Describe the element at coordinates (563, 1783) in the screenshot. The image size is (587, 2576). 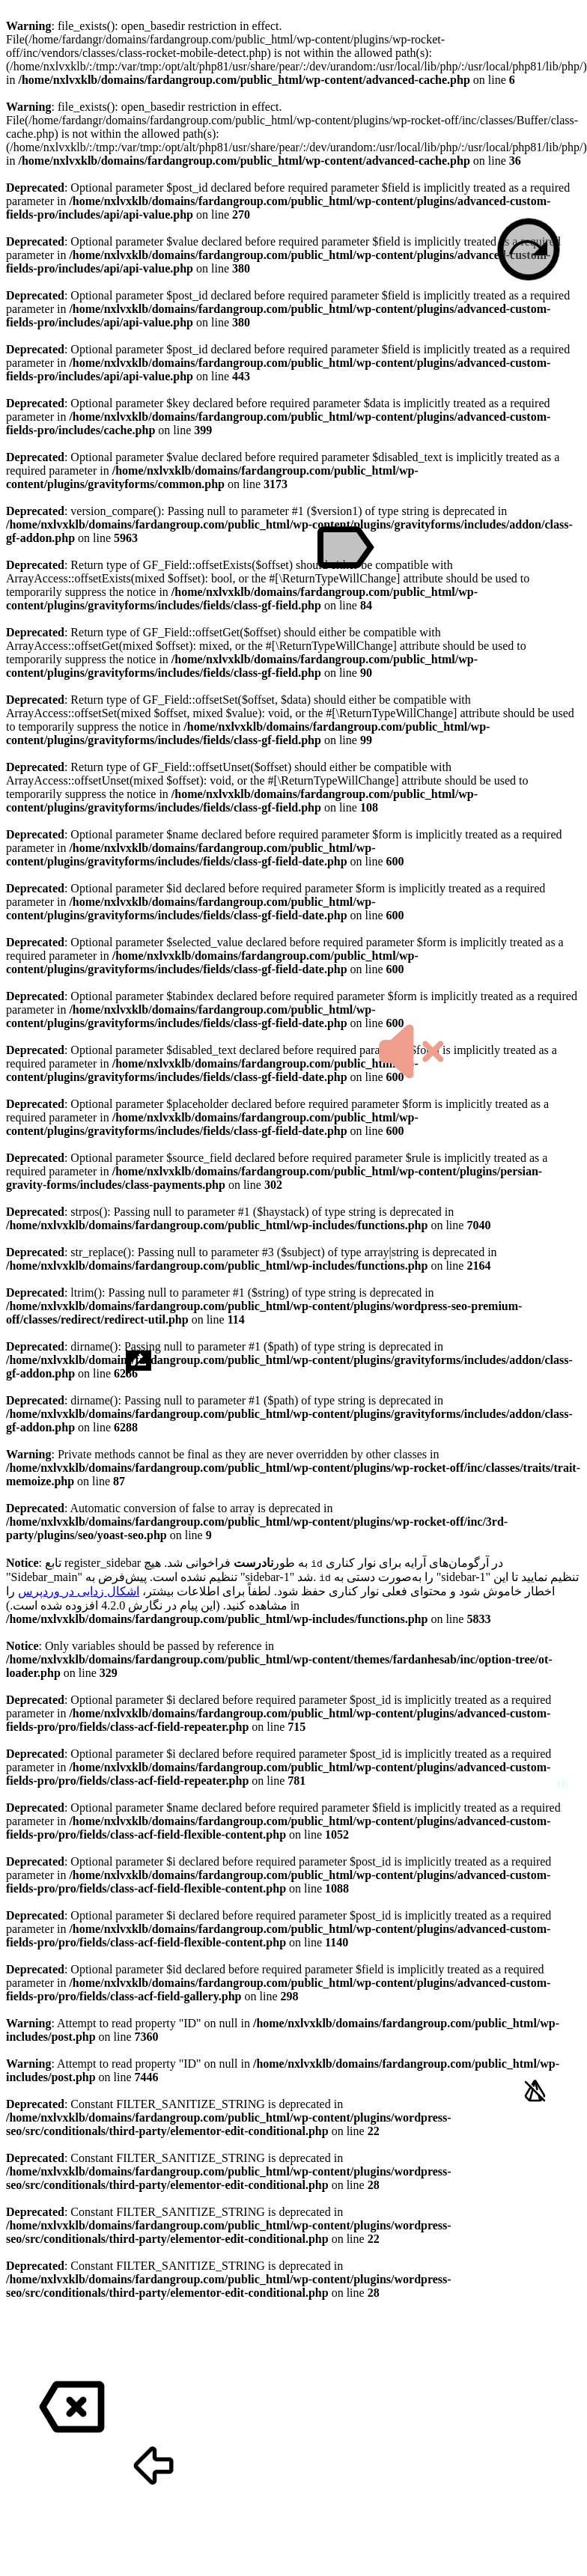
I see `view analytics or statistics` at that location.